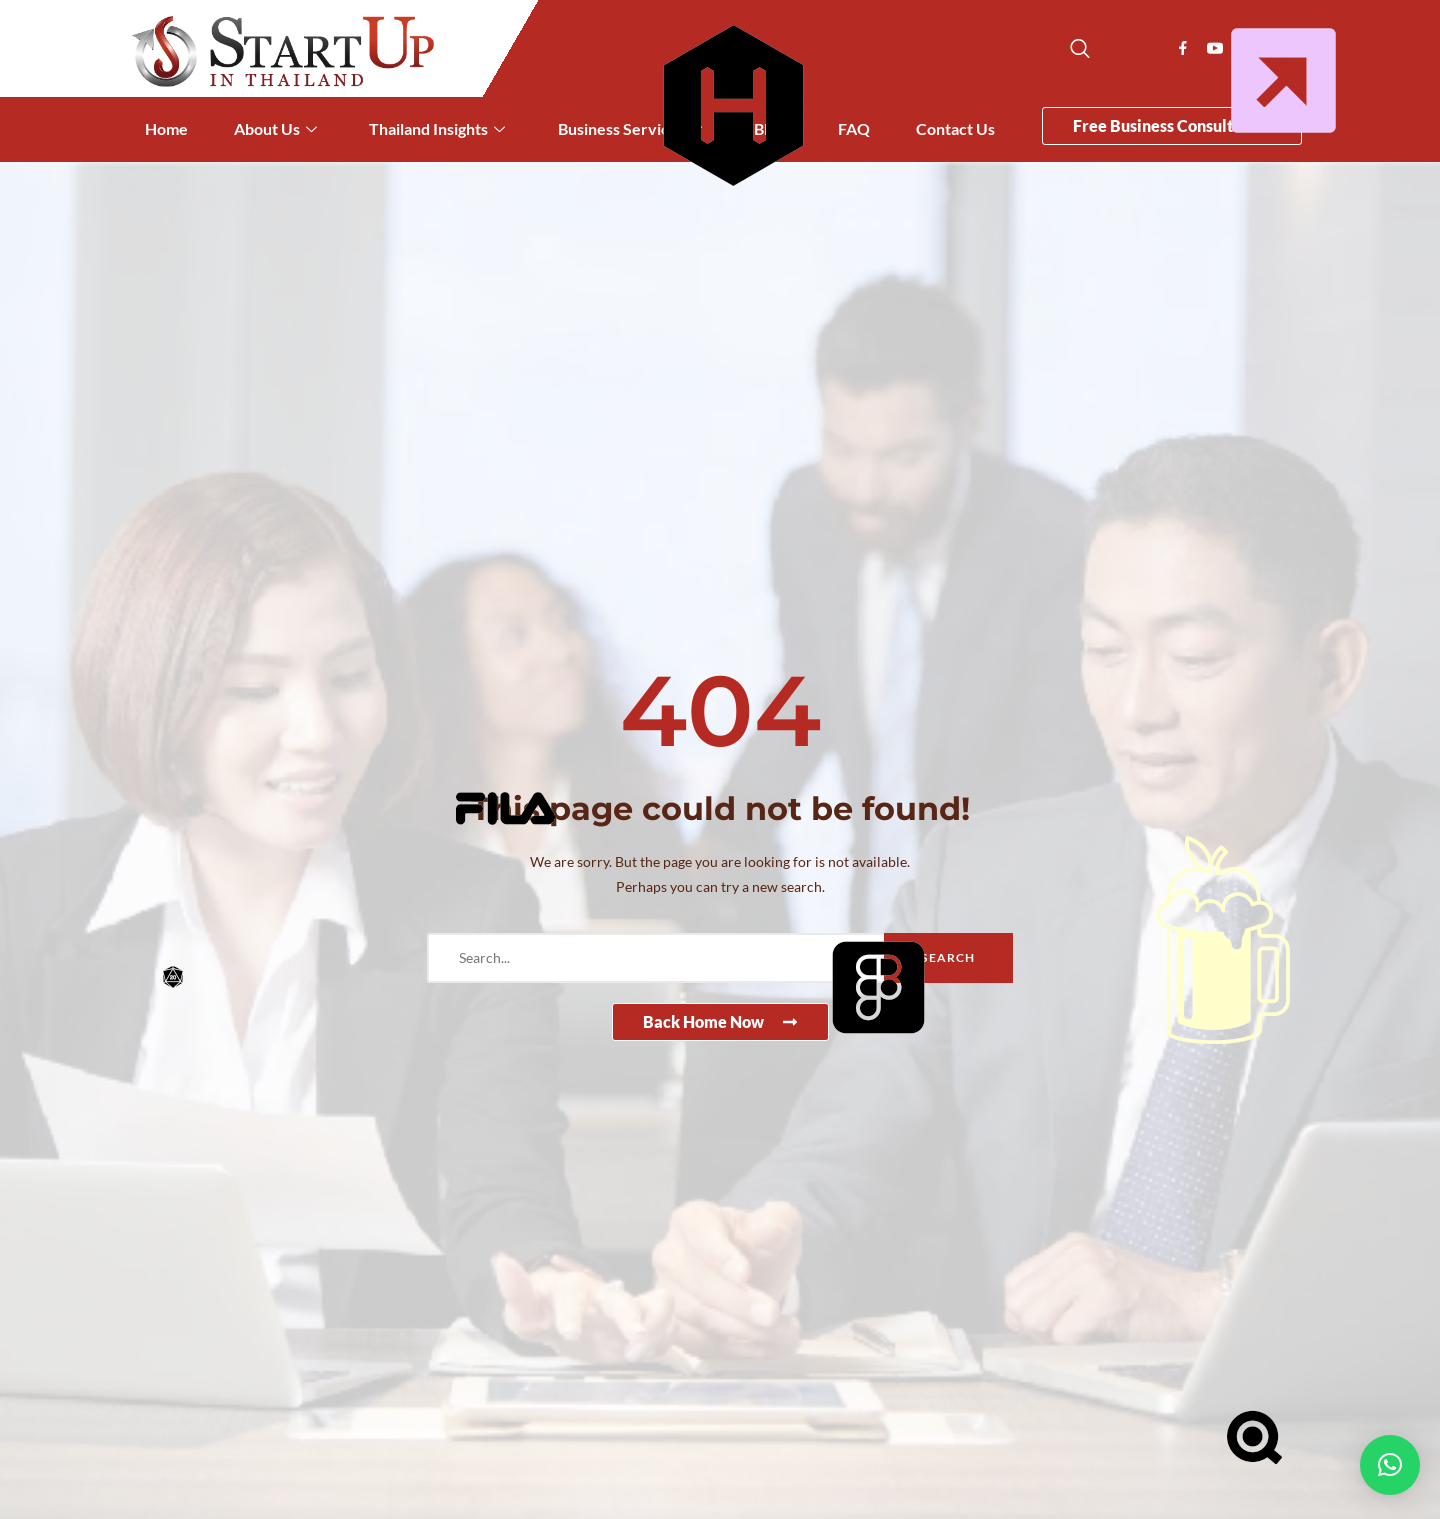  What do you see at coordinates (733, 105) in the screenshot?
I see `Hexo static site generator logo` at bounding box center [733, 105].